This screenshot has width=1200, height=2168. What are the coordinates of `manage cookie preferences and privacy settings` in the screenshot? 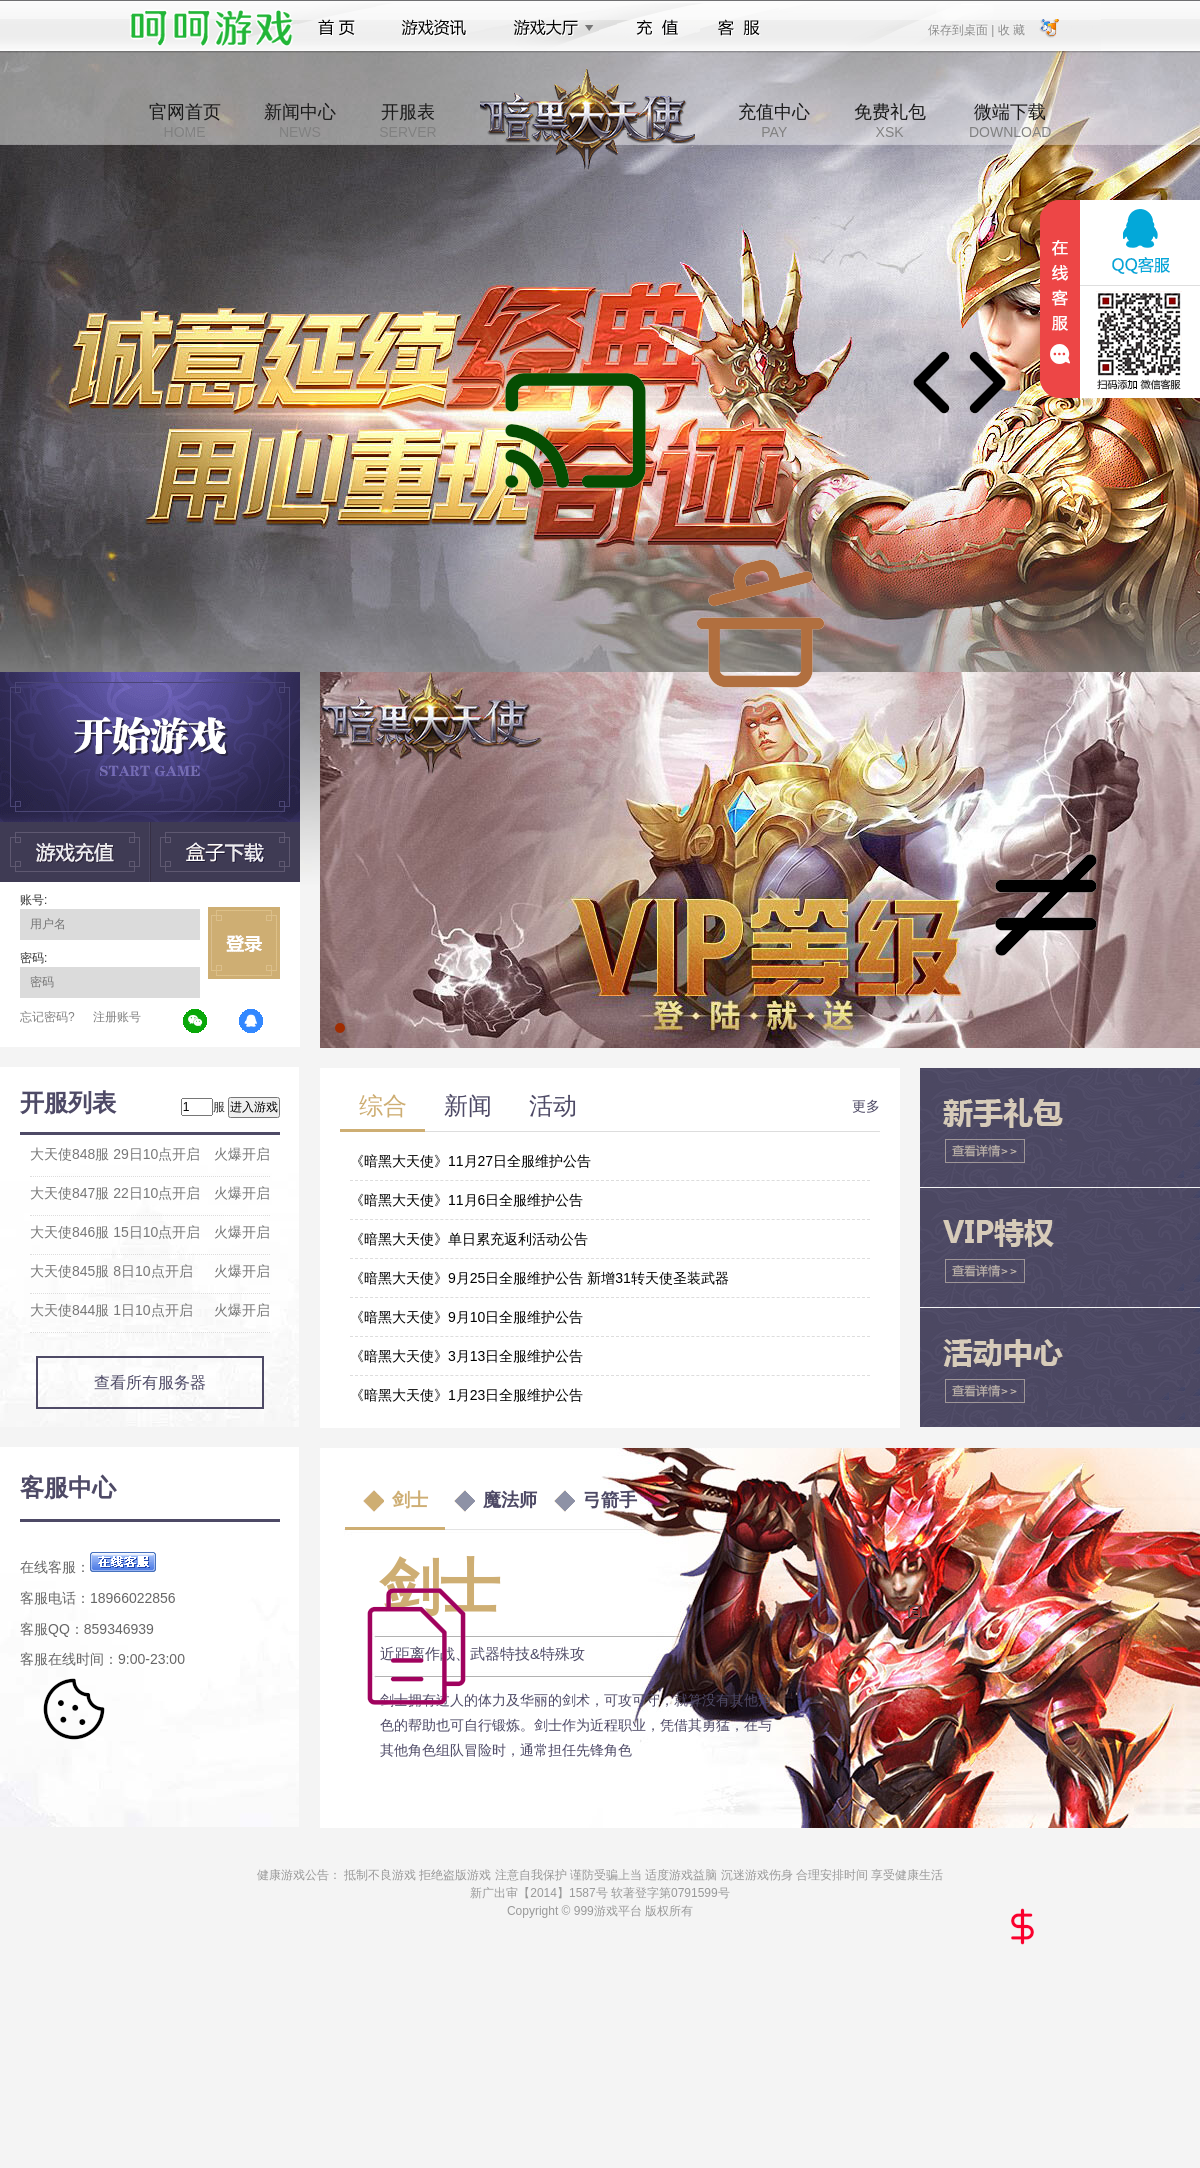 It's located at (74, 1709).